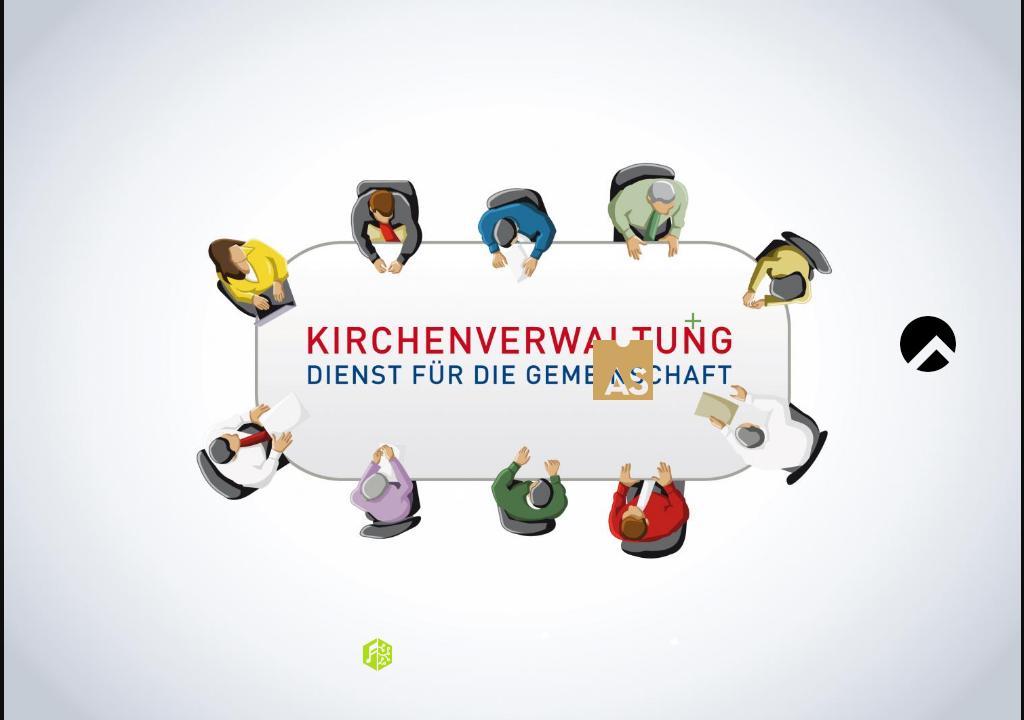 The image size is (1024, 720). I want to click on AssemblyScript programming language logo, so click(623, 370).